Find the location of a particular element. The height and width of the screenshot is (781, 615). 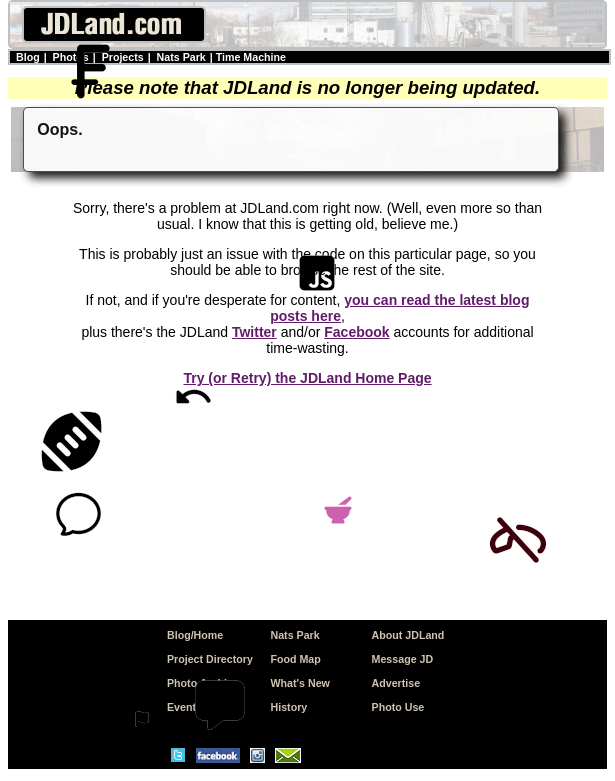

undo the last action is located at coordinates (193, 396).